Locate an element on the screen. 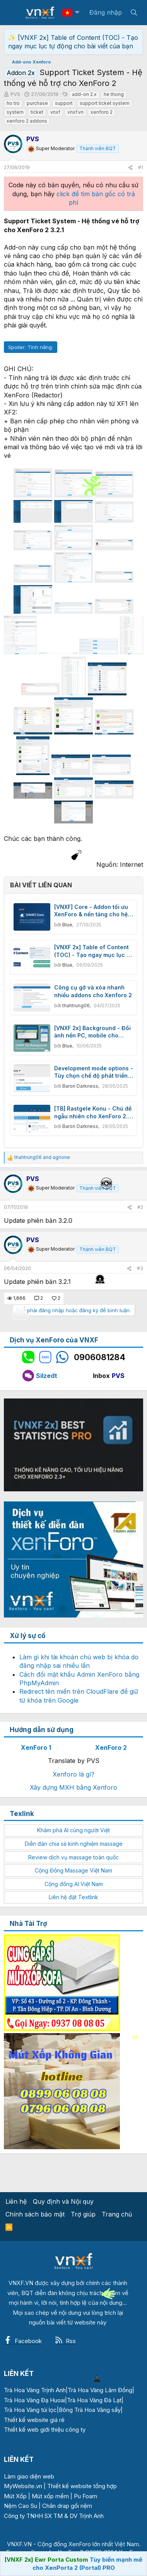 The height and width of the screenshot is (2576, 147). toggle password visibility off is located at coordinates (106, 1183).